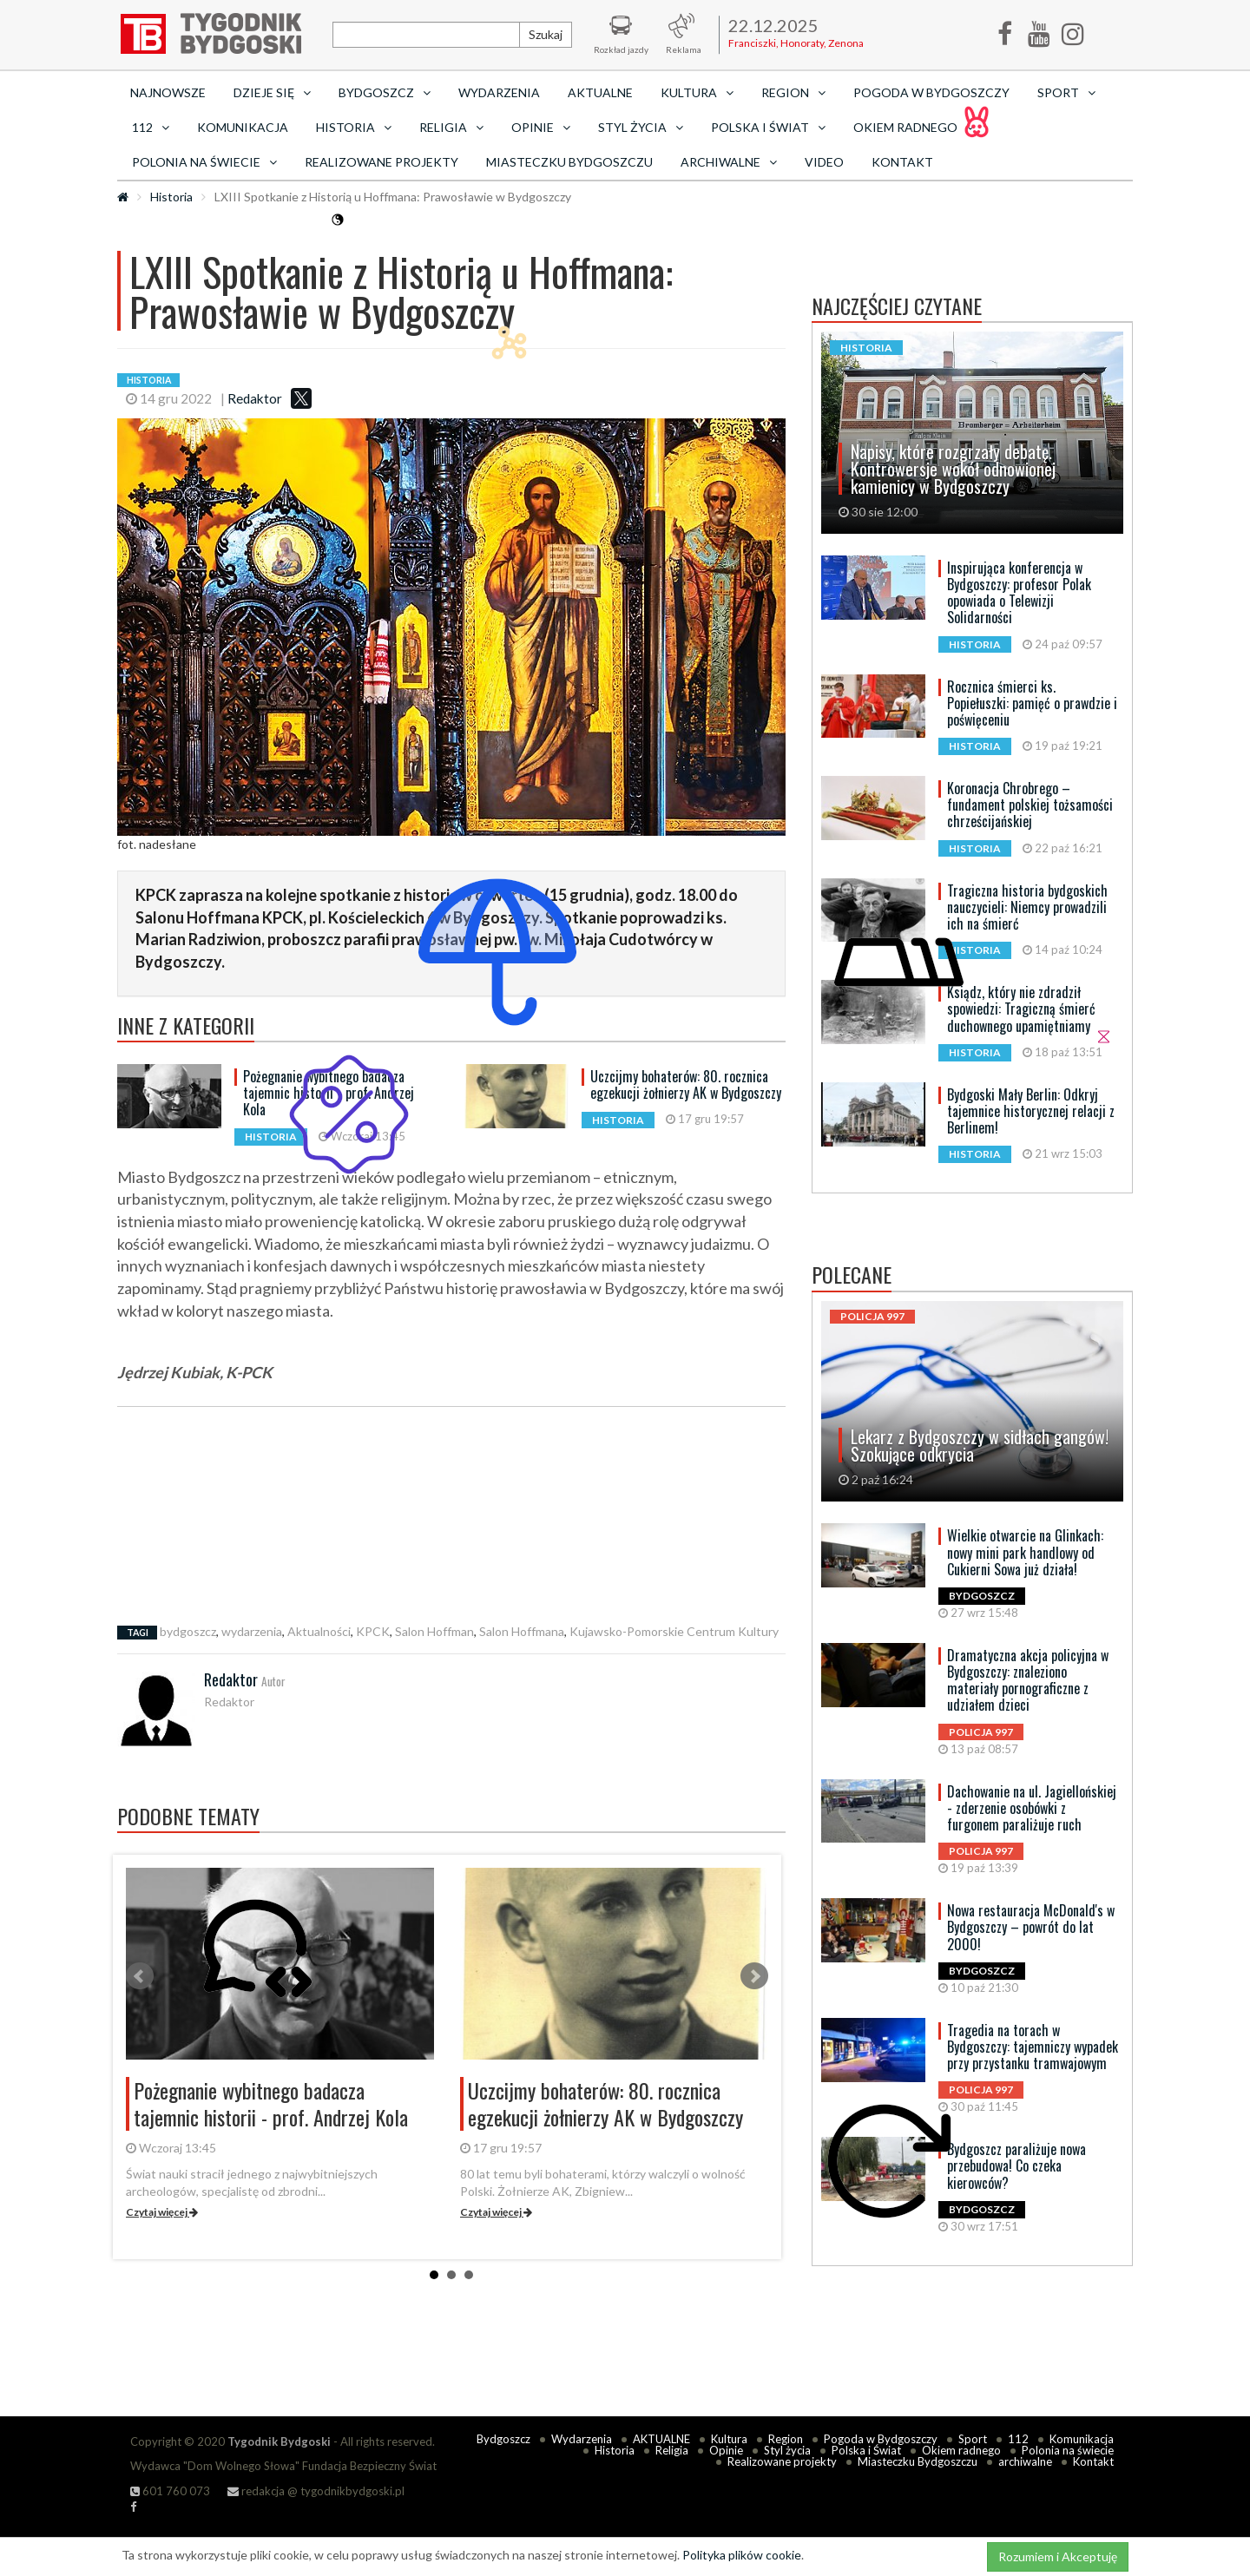  What do you see at coordinates (497, 952) in the screenshot?
I see `view weather protection or rain forecast` at bounding box center [497, 952].